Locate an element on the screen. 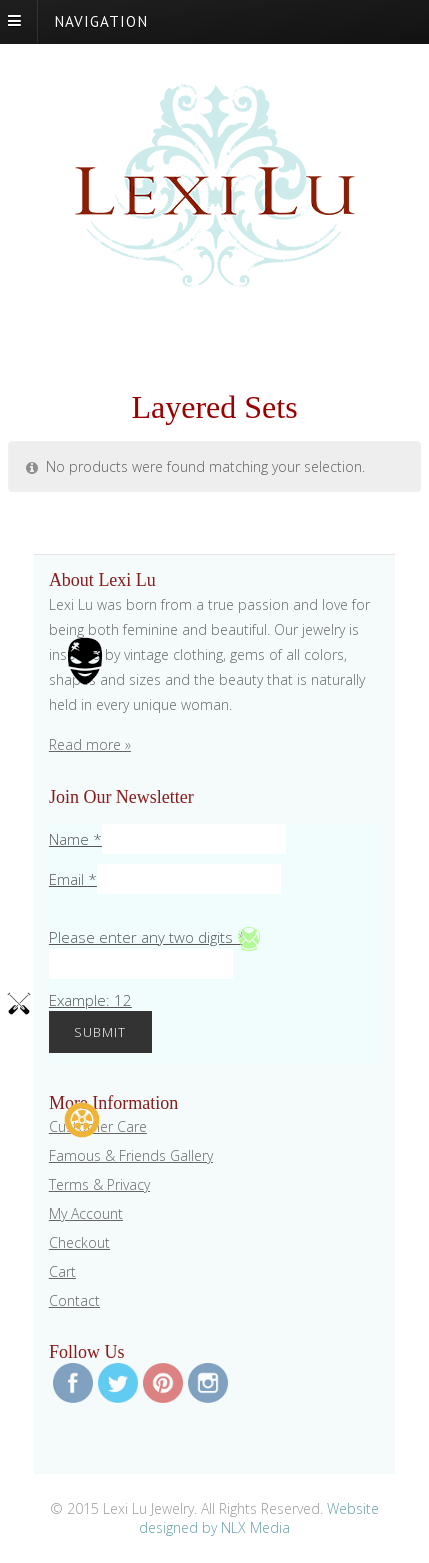 The height and width of the screenshot is (1563, 429). select a villain or antagonist character is located at coordinates (85, 661).